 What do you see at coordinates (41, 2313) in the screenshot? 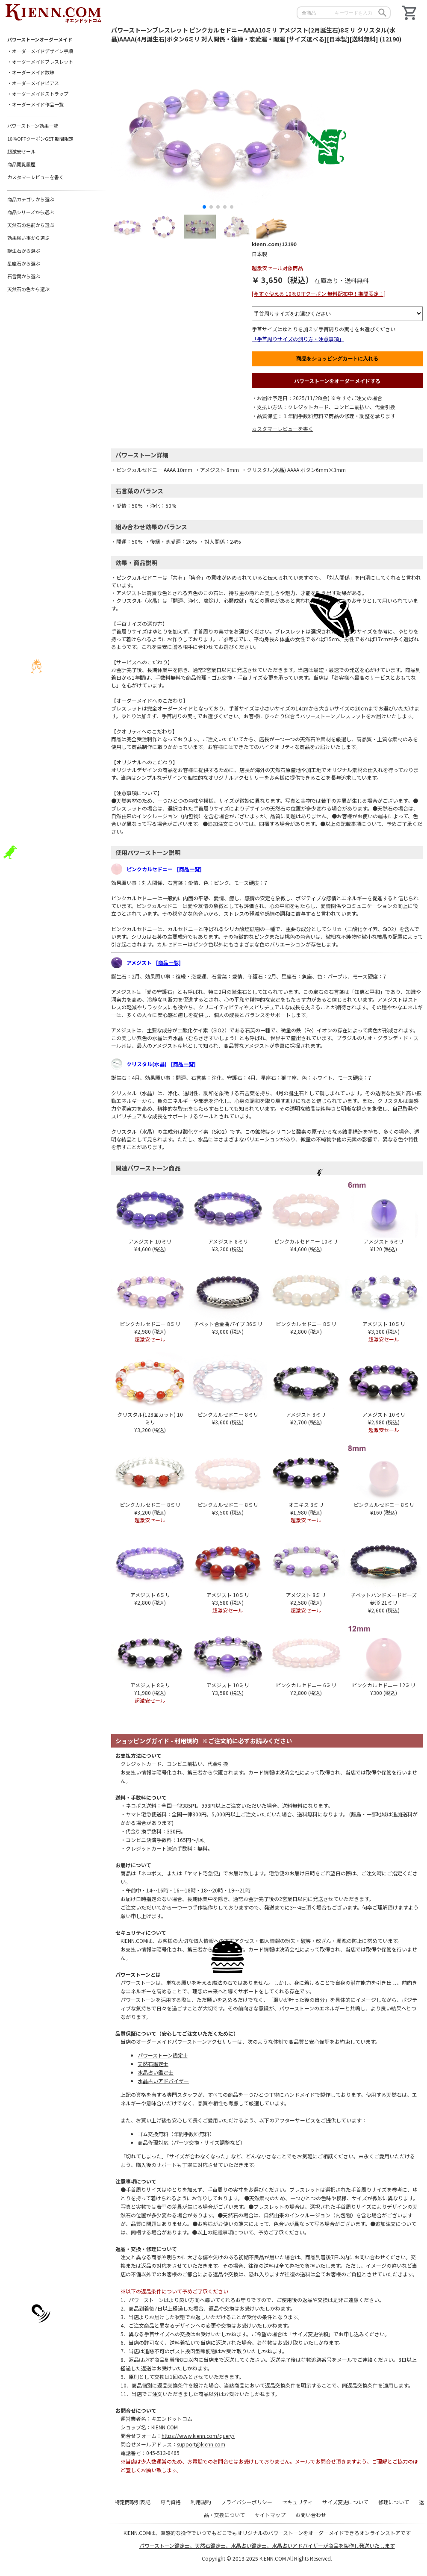
I see `attract or collect items in a game` at bounding box center [41, 2313].